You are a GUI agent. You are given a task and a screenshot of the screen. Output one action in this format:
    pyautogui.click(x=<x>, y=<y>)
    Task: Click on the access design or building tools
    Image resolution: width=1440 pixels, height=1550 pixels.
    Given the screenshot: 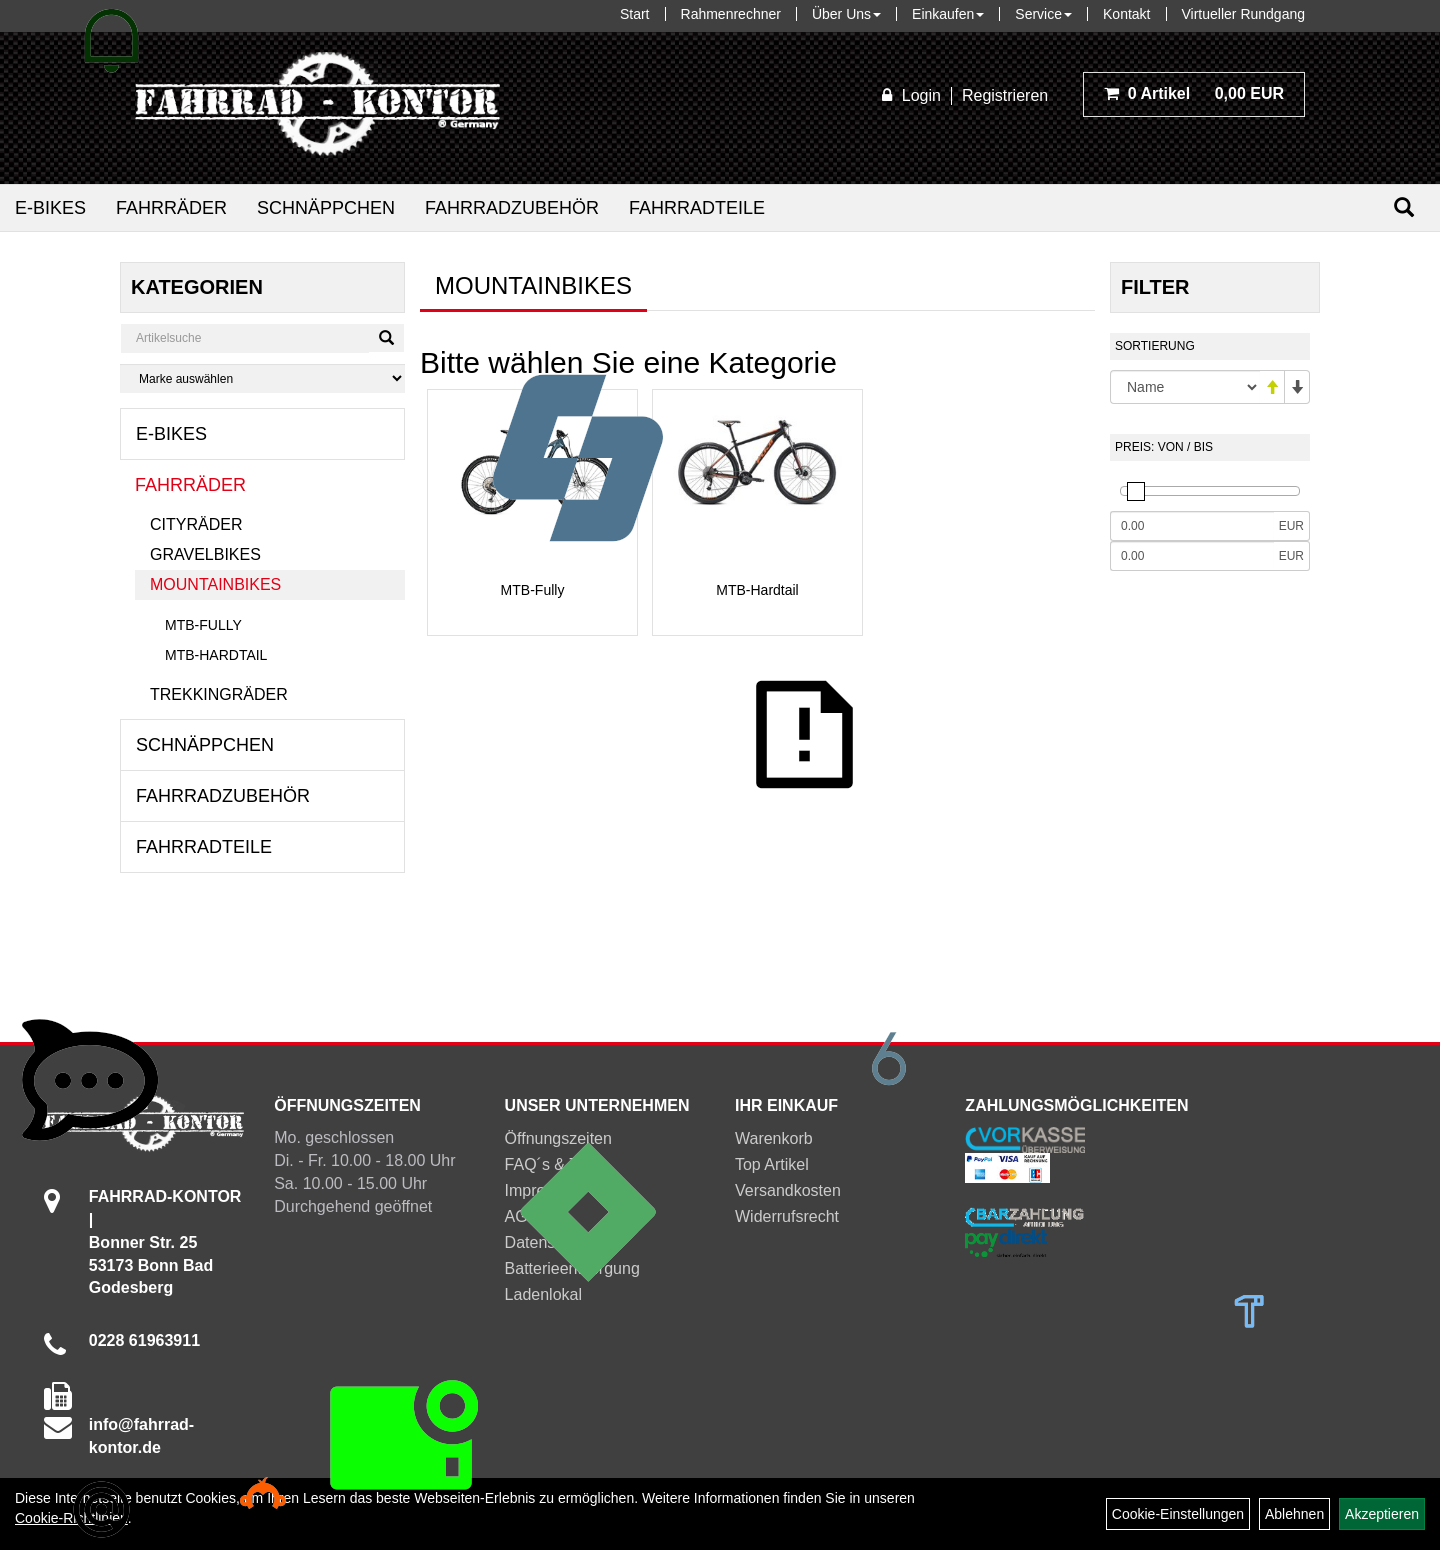 What is the action you would take?
    pyautogui.click(x=1249, y=1310)
    